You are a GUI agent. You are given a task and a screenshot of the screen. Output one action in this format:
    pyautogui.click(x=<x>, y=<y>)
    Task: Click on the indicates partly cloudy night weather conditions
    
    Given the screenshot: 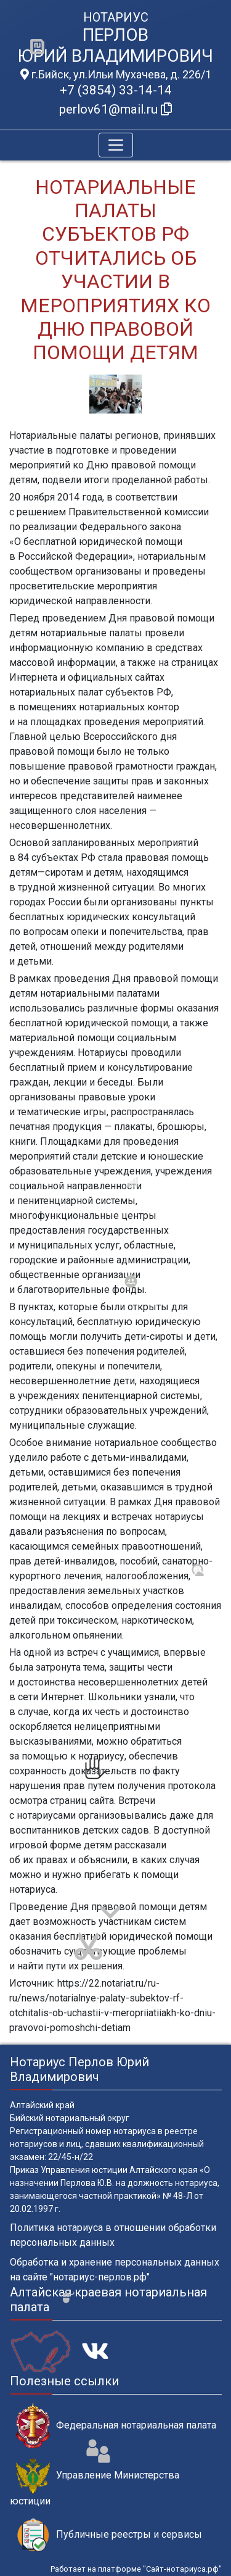 What is the action you would take?
    pyautogui.click(x=197, y=1569)
    